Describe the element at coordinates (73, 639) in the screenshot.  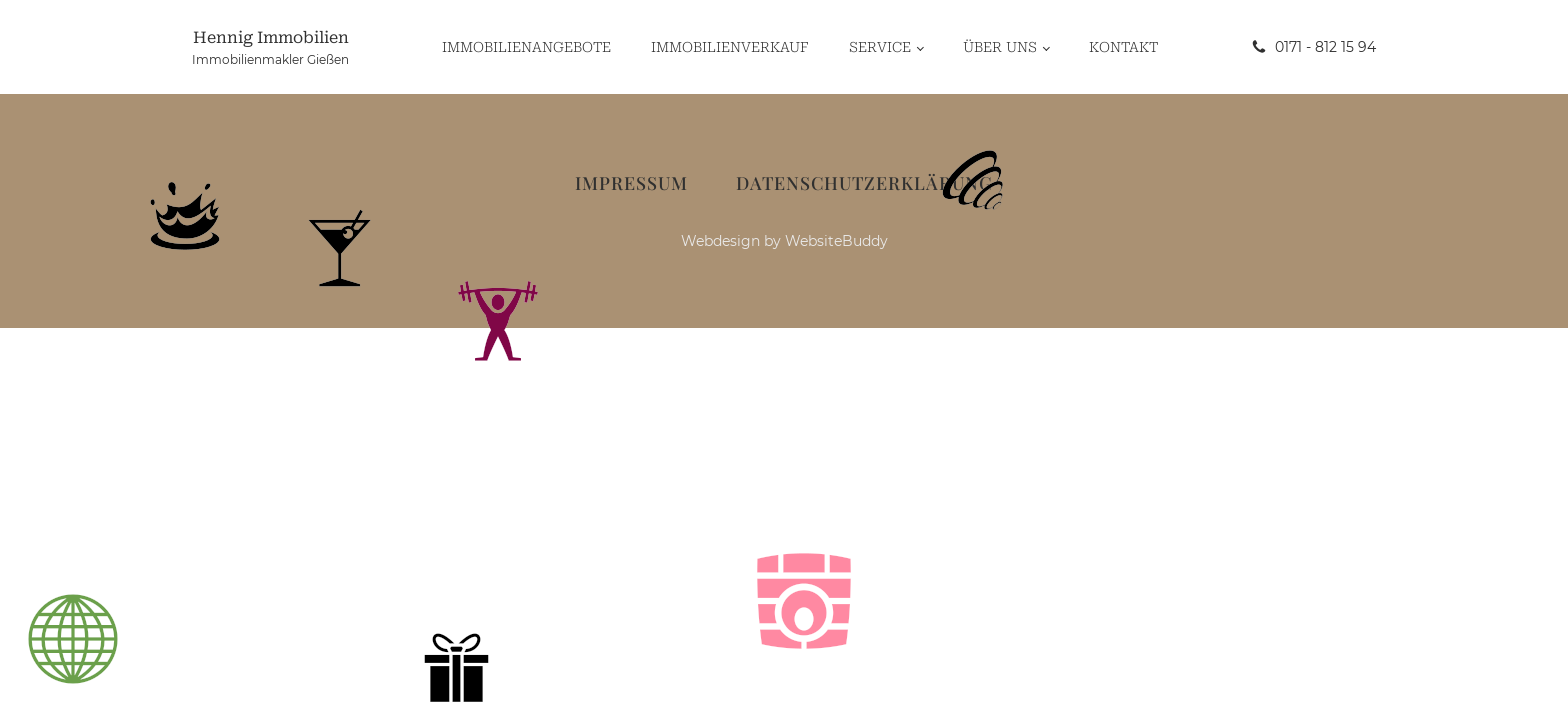
I see `access global or international settings` at that location.